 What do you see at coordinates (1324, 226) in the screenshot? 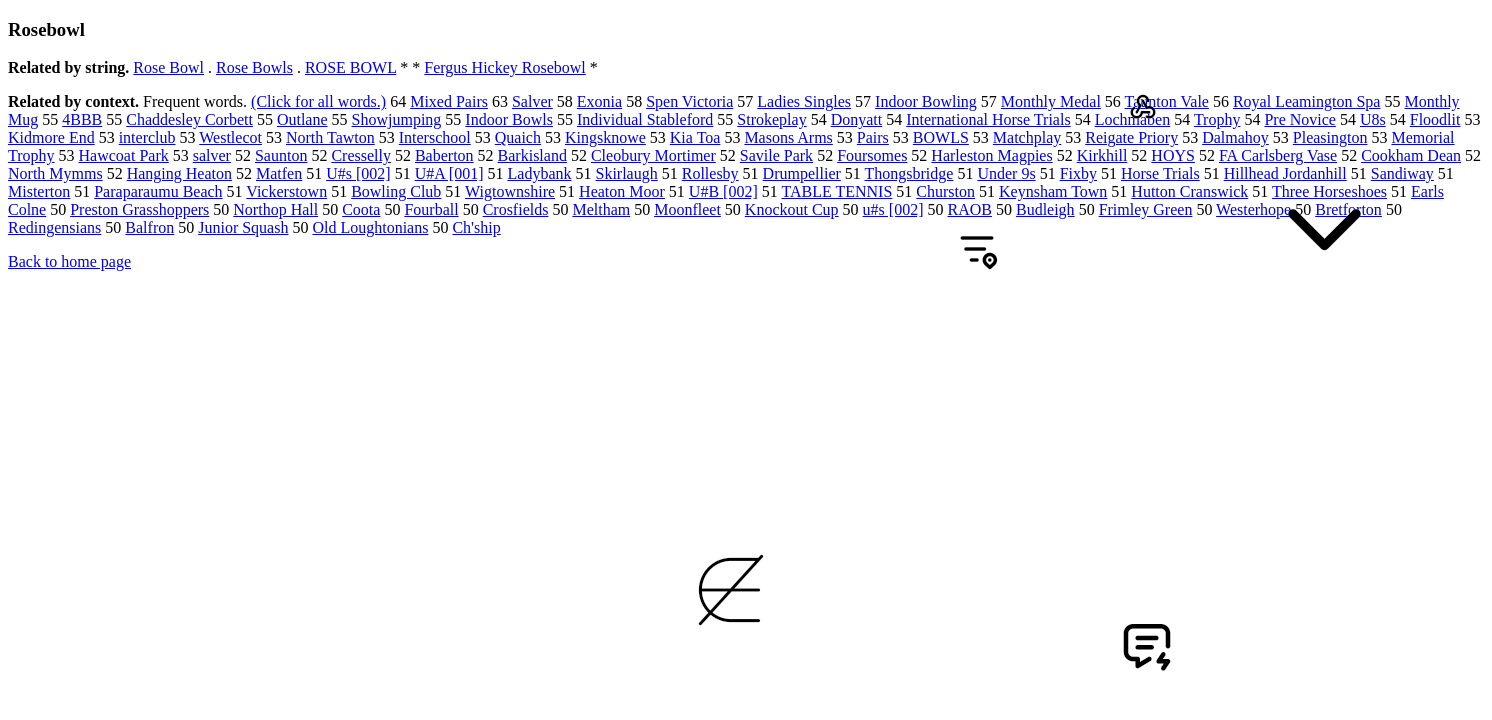
I see `expand a dropdown menu` at bounding box center [1324, 226].